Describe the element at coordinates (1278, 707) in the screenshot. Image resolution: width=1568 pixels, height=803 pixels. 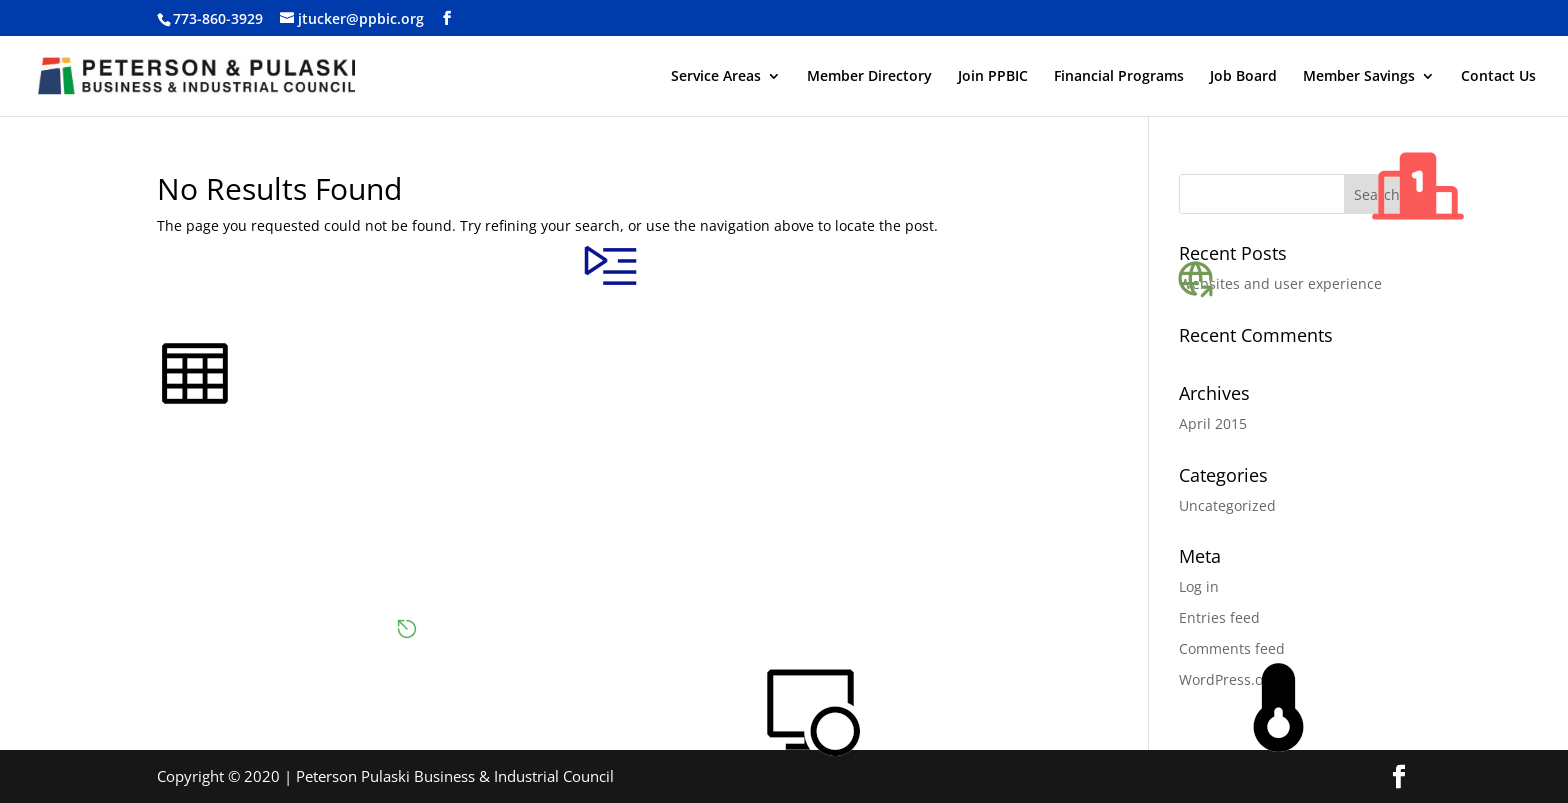
I see `indicates low temperature reading` at that location.